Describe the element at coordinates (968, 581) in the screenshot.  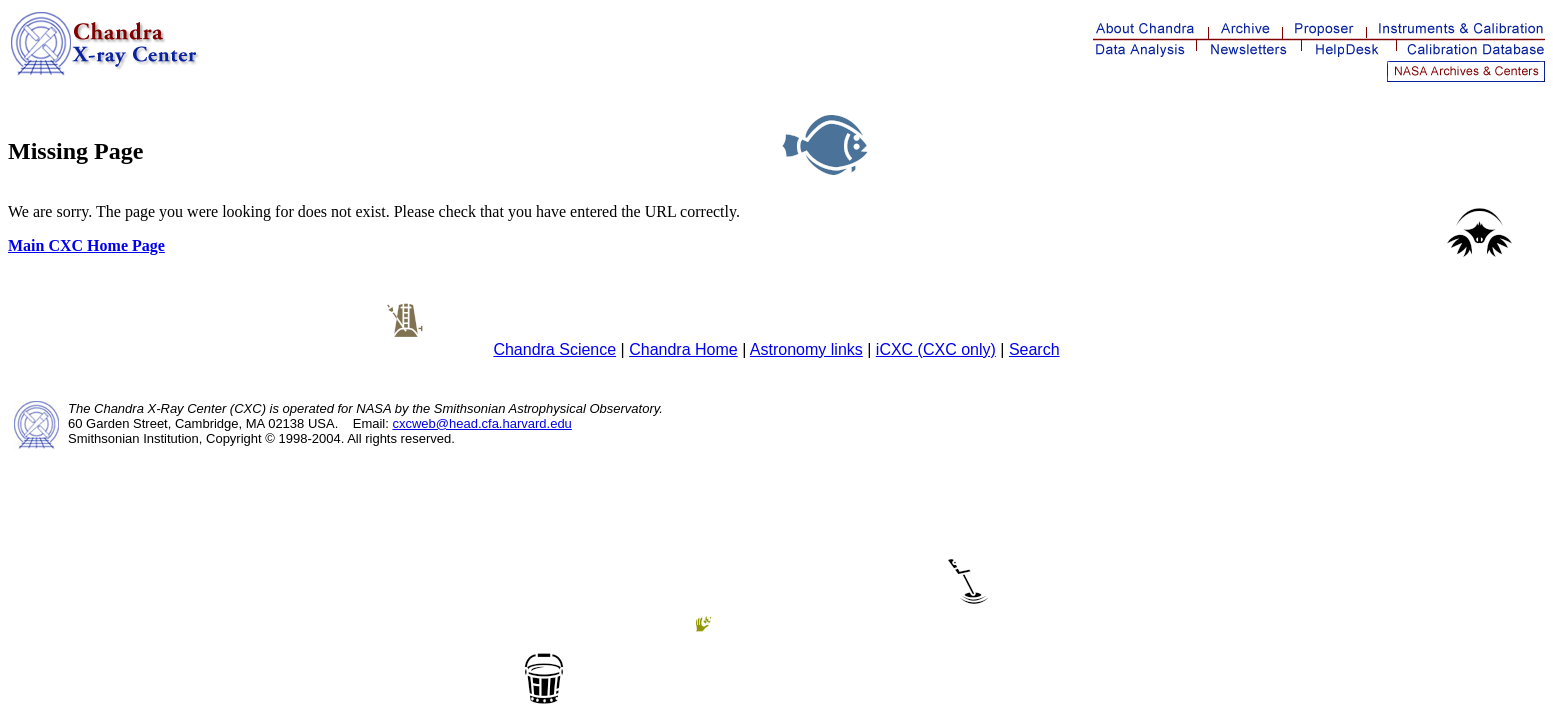
I see `metal detector tool or feature` at that location.